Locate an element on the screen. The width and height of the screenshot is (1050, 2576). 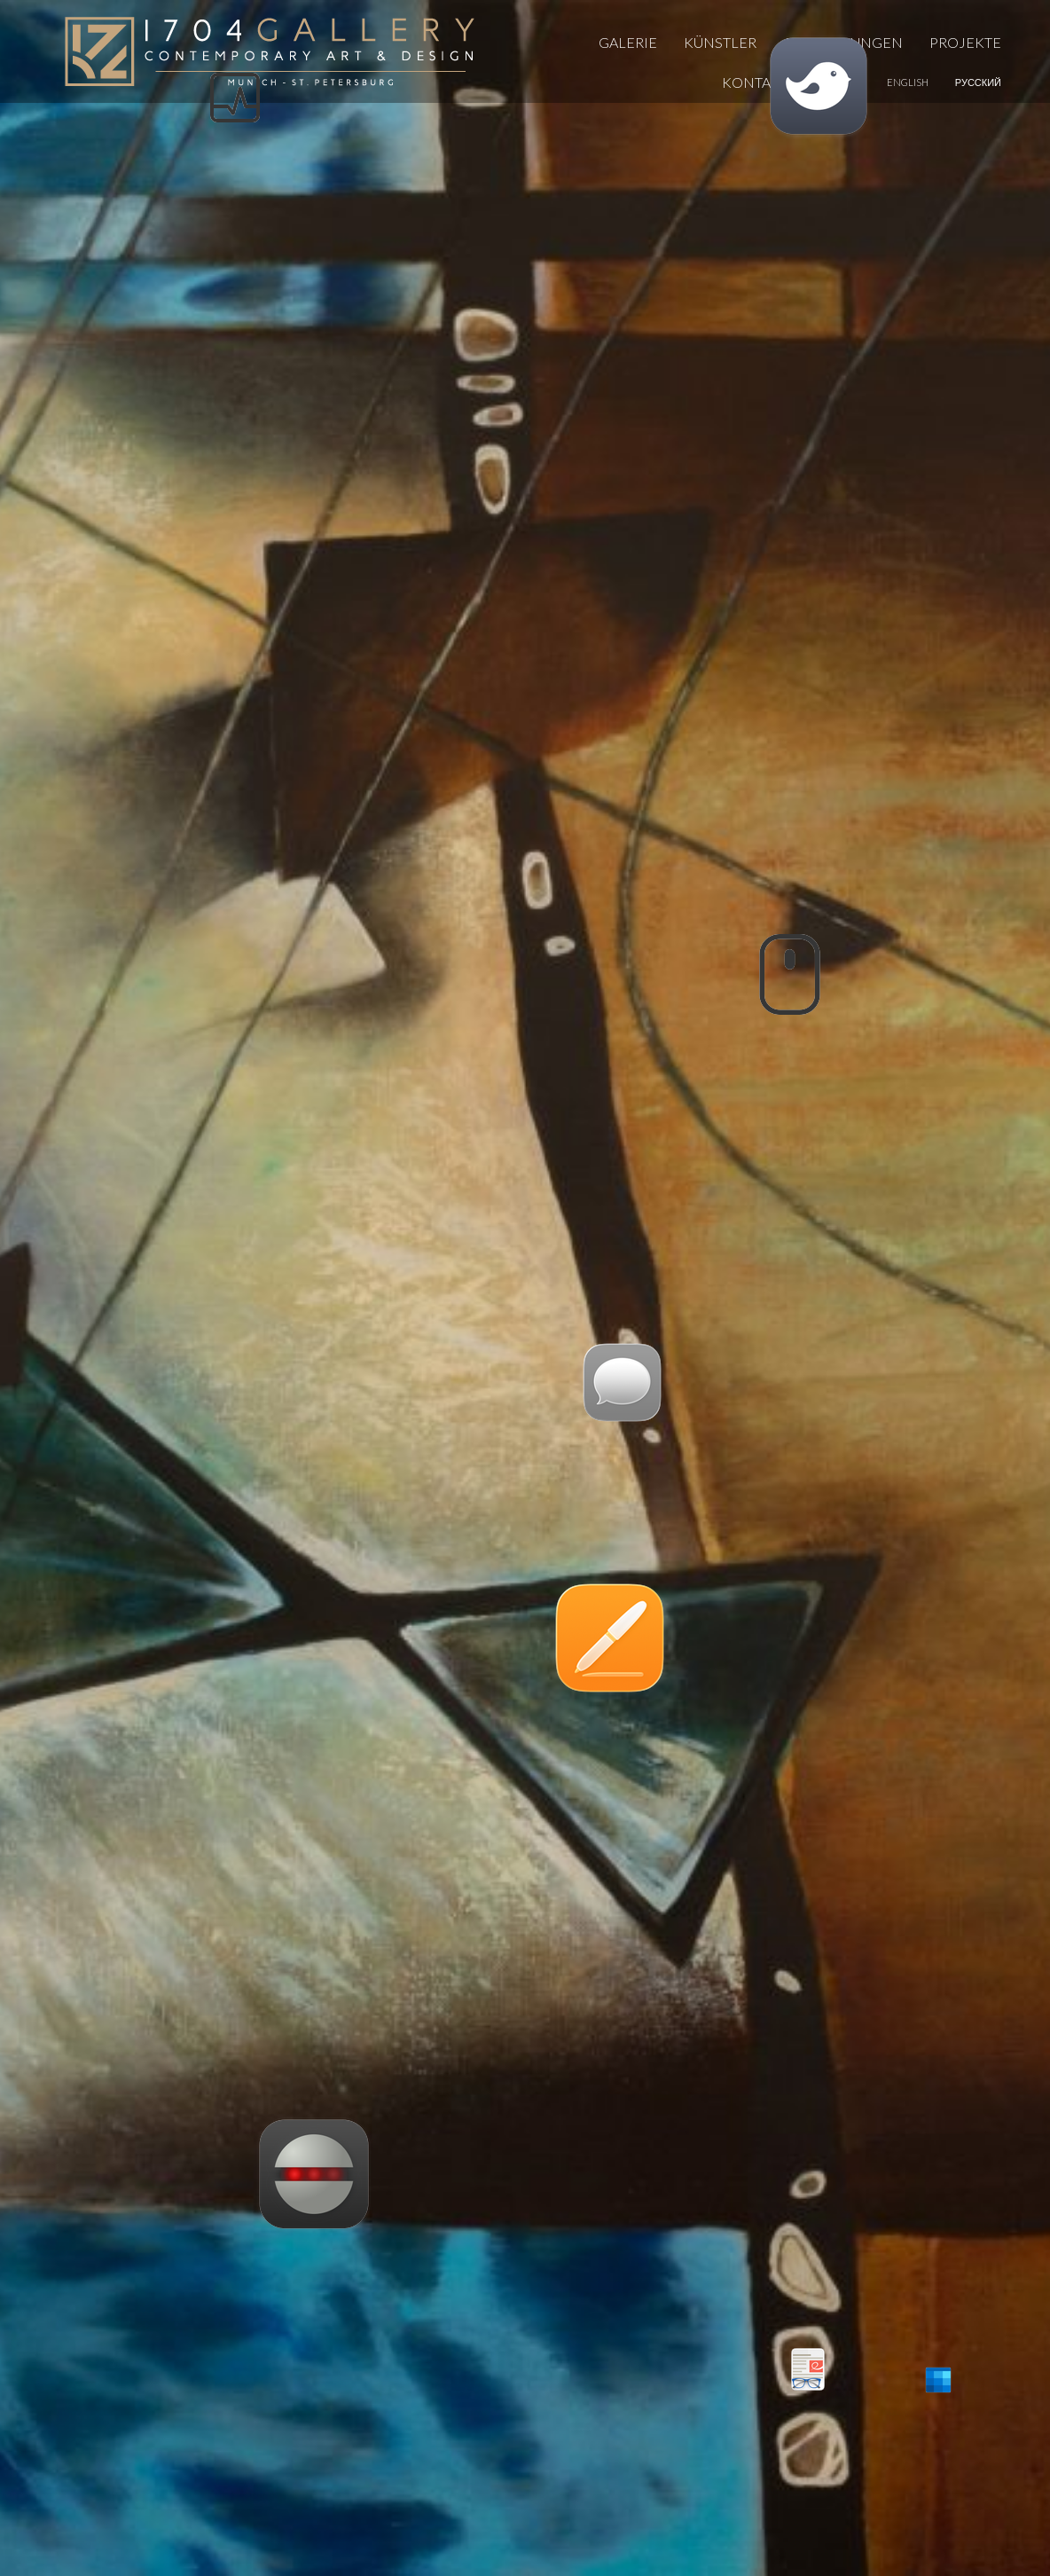
launch gnome robots game is located at coordinates (314, 2174).